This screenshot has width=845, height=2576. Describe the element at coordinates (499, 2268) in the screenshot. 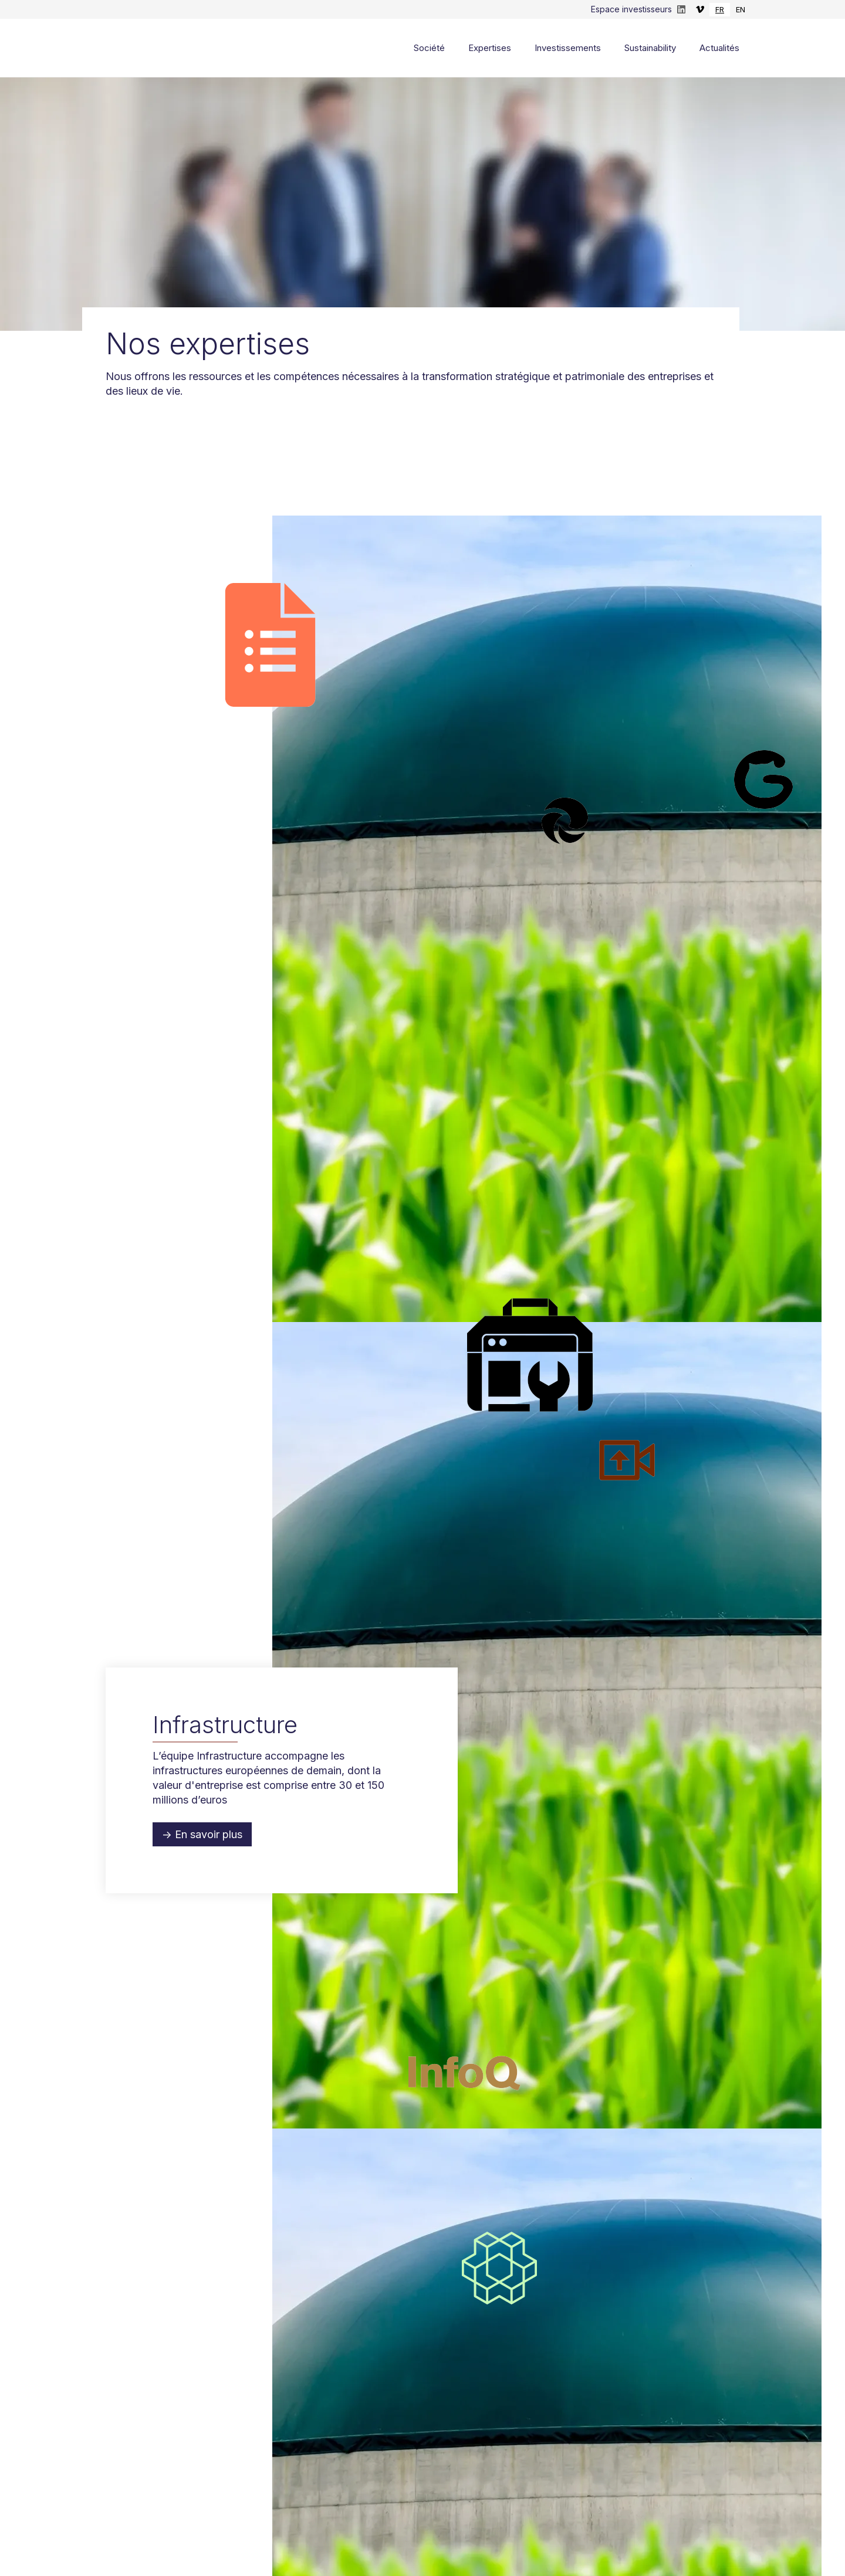

I see `OpenAI Gym logo` at that location.